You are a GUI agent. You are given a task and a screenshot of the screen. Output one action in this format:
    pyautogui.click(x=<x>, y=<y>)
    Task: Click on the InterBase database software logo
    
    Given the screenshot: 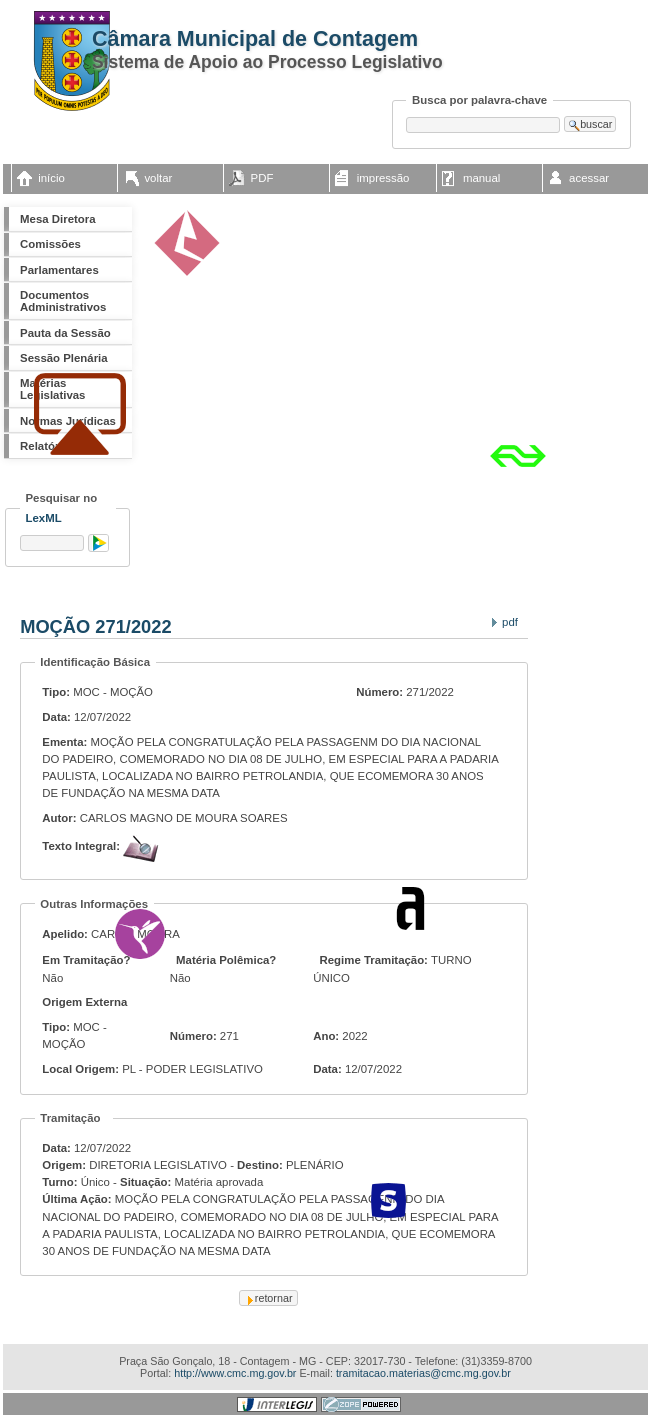 What is the action you would take?
    pyautogui.click(x=140, y=934)
    